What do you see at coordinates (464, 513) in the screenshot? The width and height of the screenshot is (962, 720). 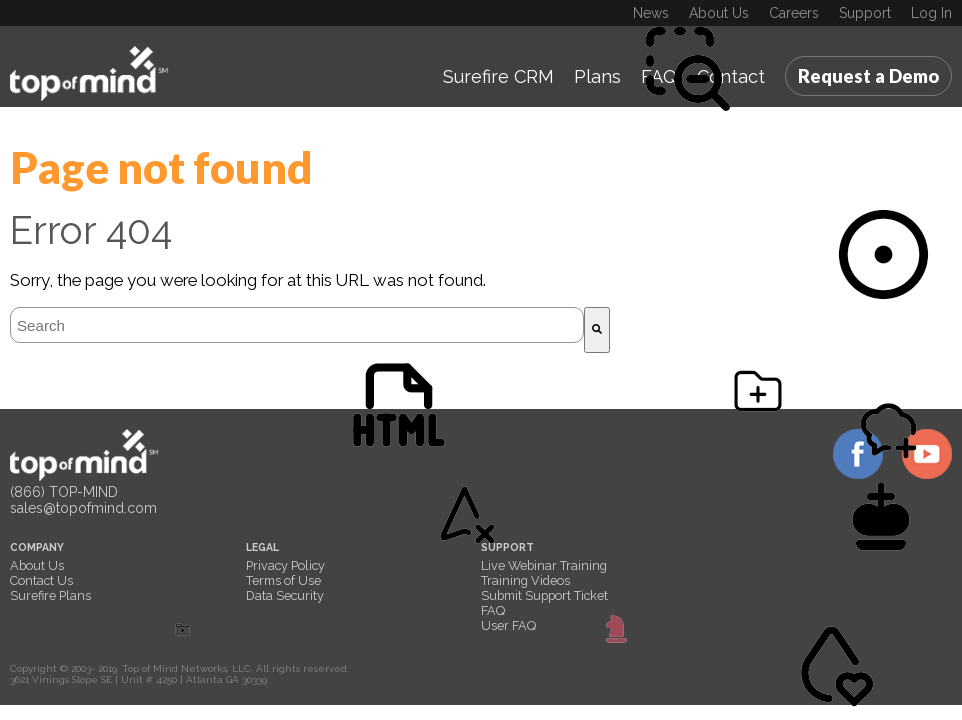 I see `disable navigation or GPS tracking` at bounding box center [464, 513].